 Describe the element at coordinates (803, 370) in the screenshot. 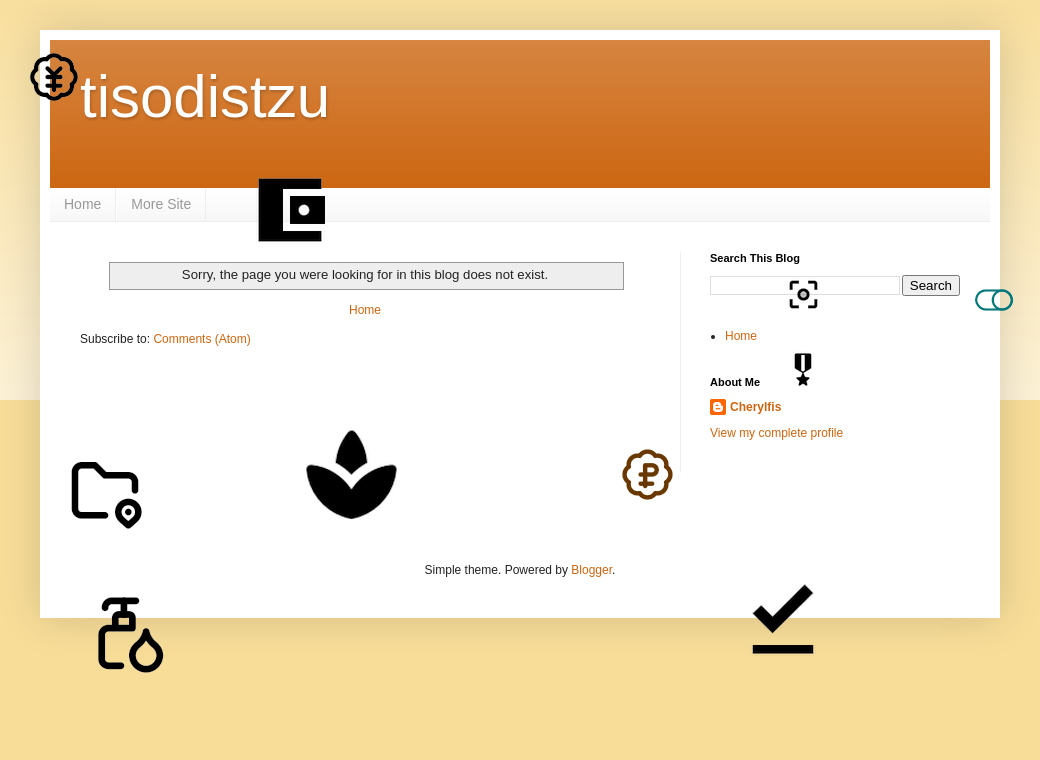

I see `view achievements or awards` at that location.